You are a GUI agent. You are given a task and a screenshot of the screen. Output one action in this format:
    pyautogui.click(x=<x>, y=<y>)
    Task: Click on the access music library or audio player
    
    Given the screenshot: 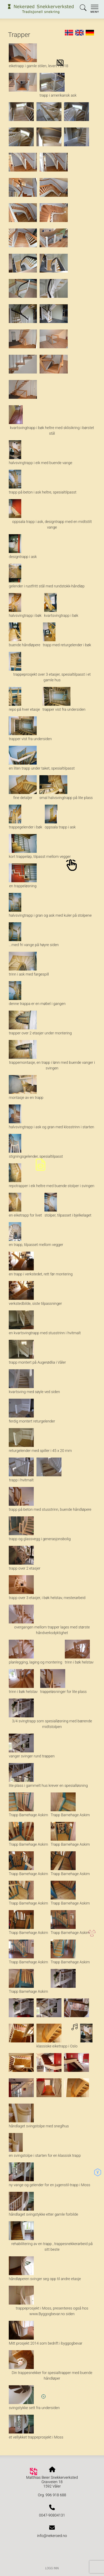 What is the action you would take?
    pyautogui.click(x=75, y=2027)
    